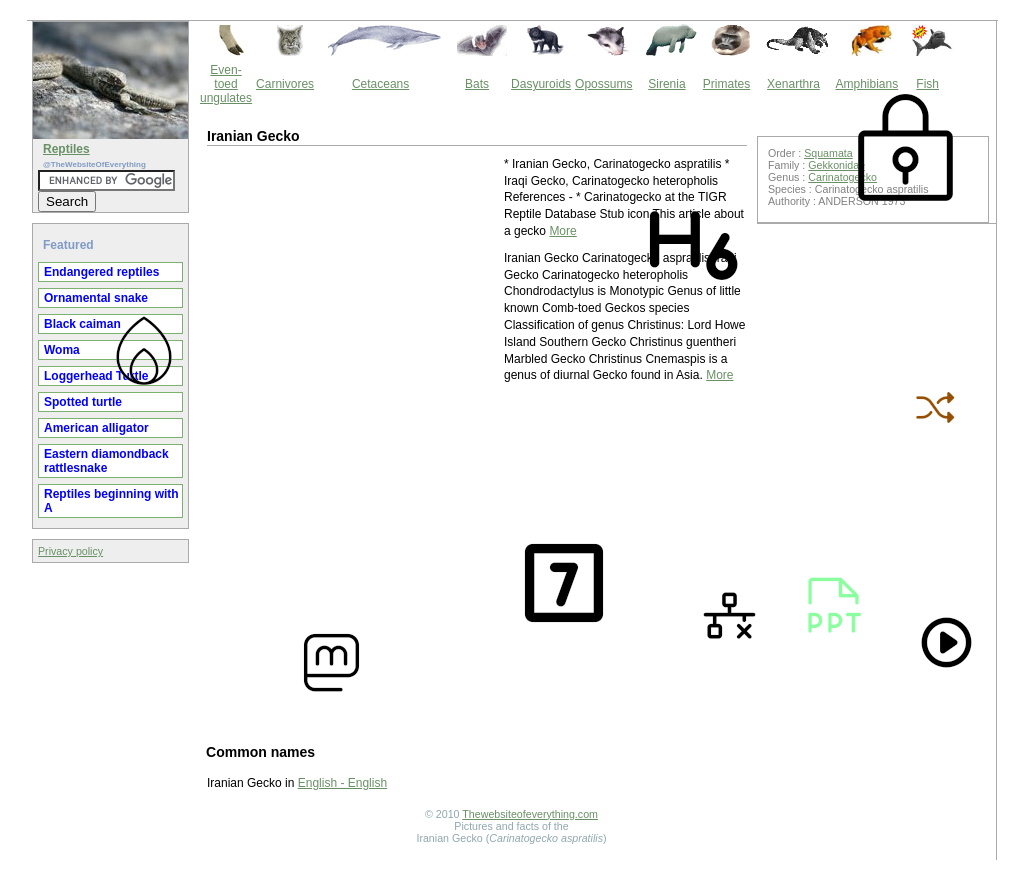  What do you see at coordinates (729, 616) in the screenshot?
I see `network connection error or failure` at bounding box center [729, 616].